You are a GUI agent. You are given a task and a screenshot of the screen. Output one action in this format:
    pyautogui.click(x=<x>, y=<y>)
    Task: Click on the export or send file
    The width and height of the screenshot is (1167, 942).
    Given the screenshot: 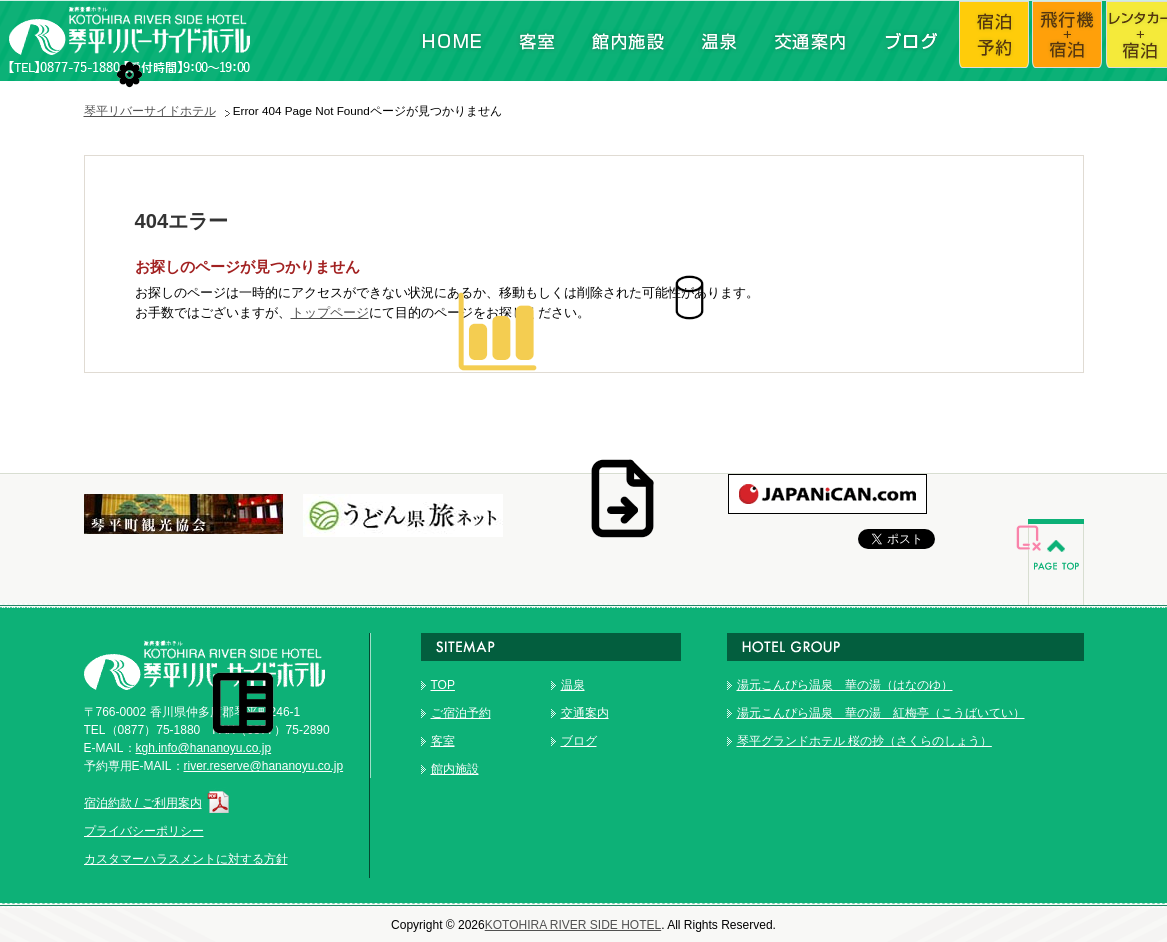 What is the action you would take?
    pyautogui.click(x=622, y=498)
    